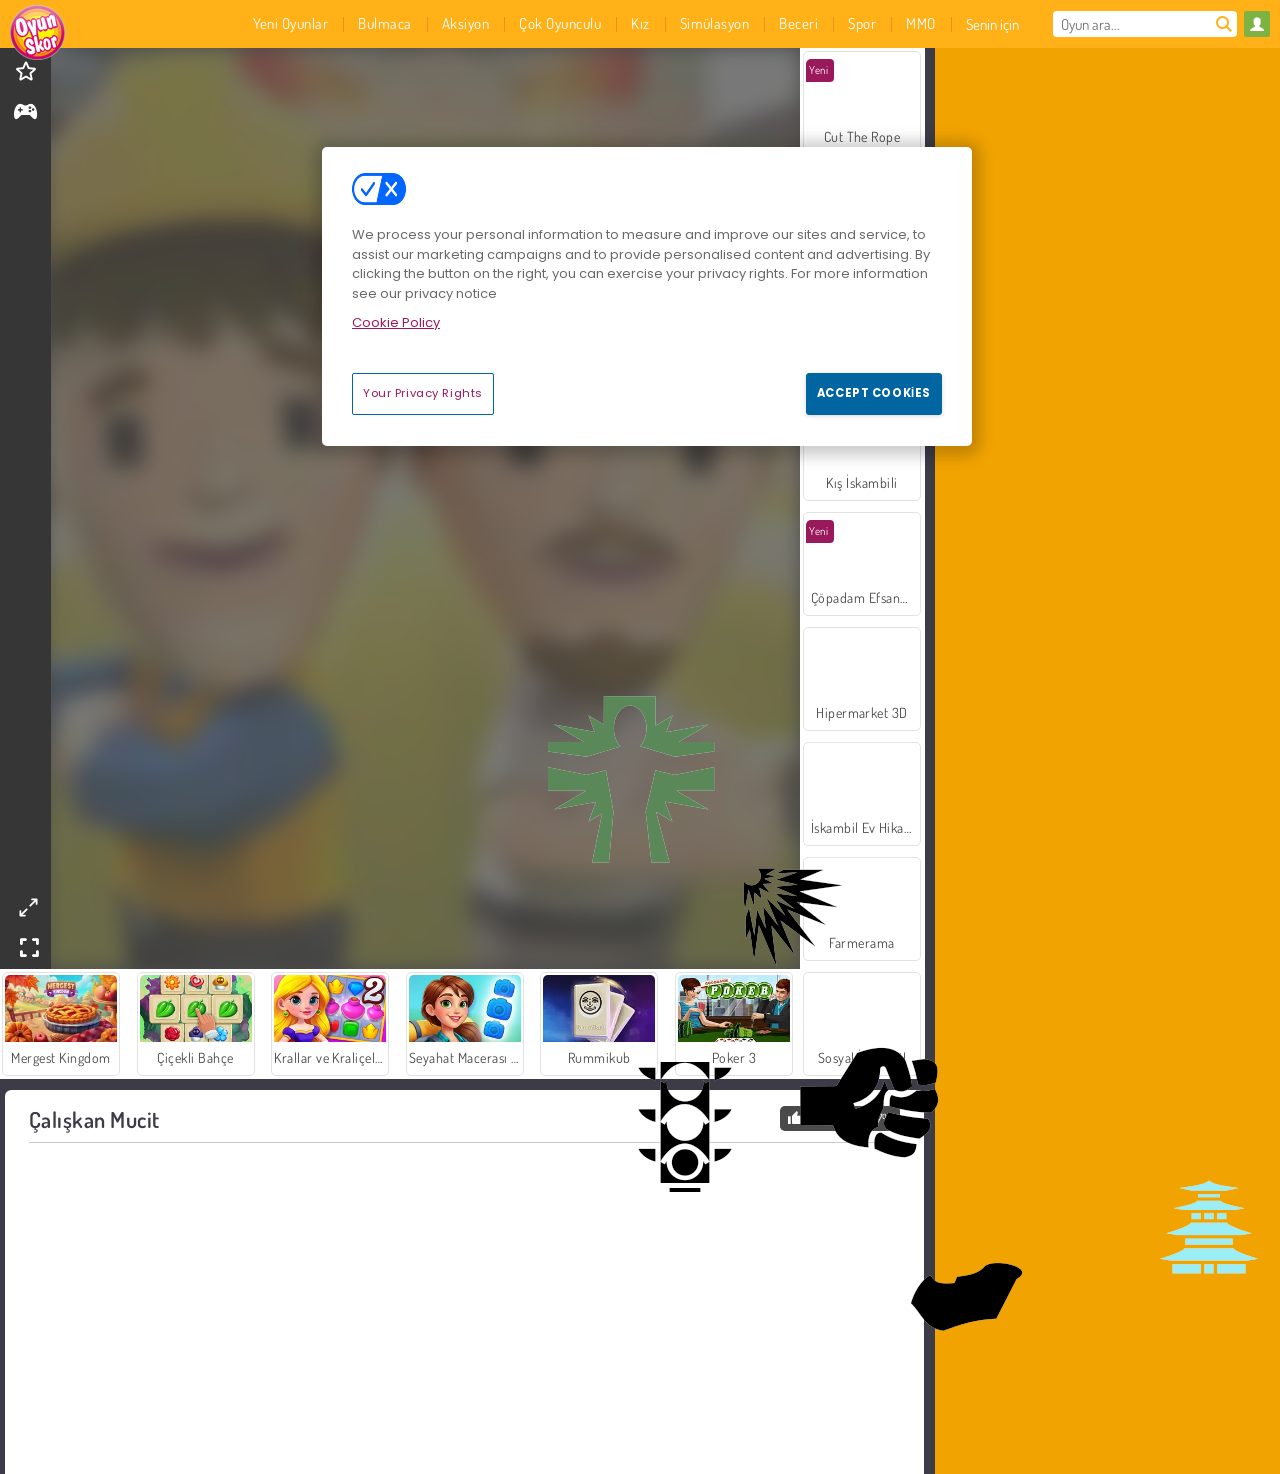  I want to click on indicates a process is complete and ready to proceed, so click(685, 1127).